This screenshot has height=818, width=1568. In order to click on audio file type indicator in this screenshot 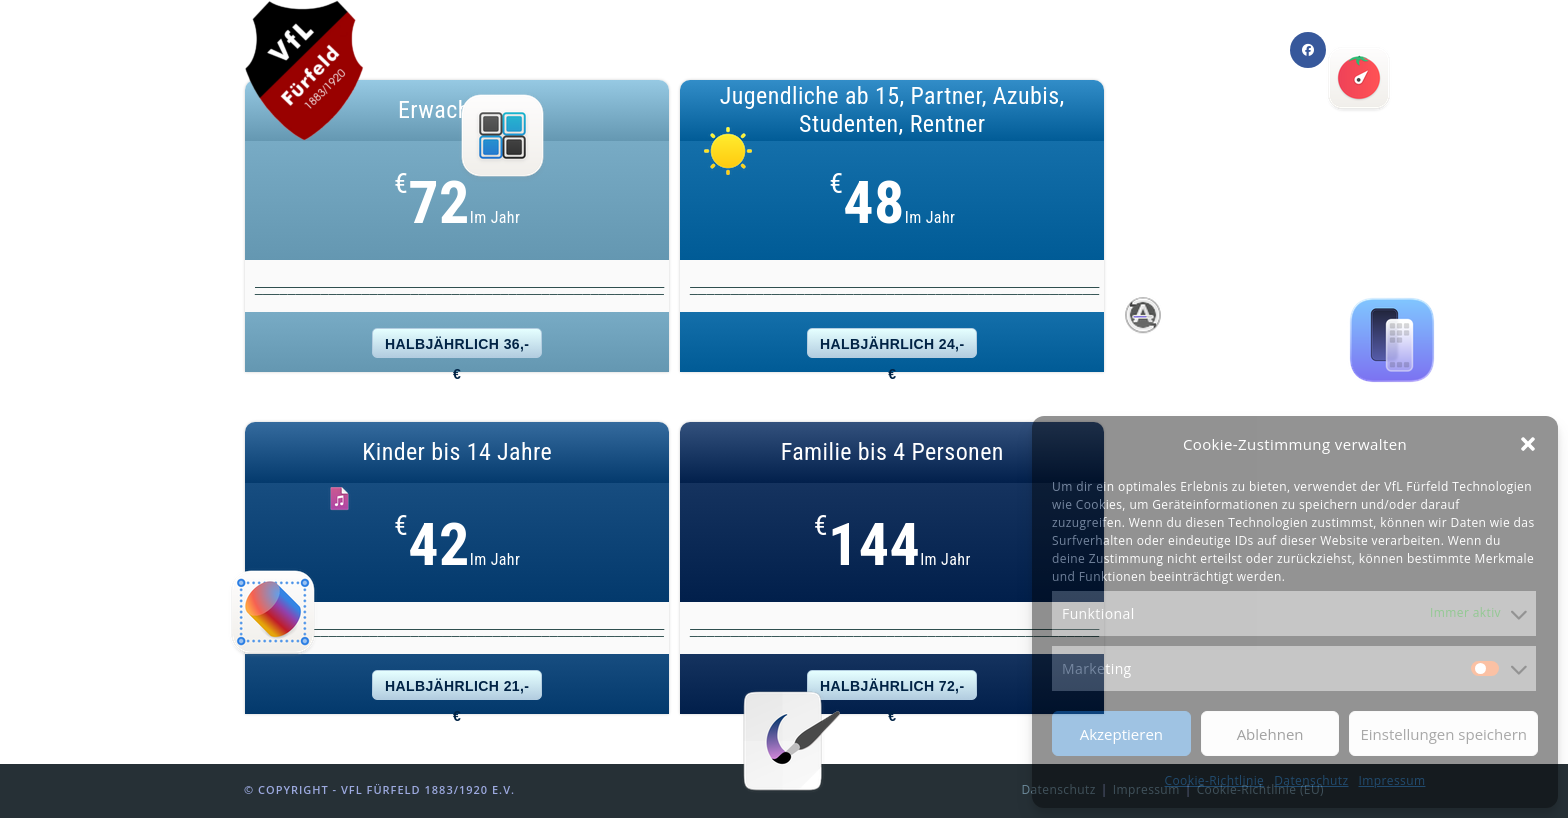, I will do `click(339, 498)`.